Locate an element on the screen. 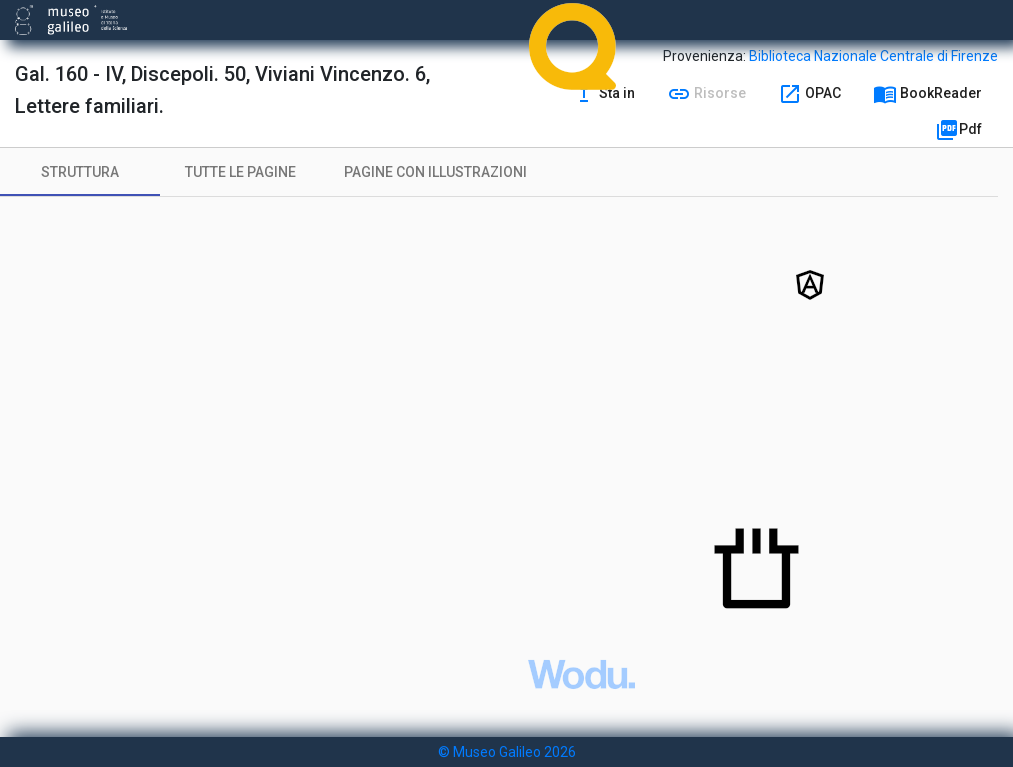  open the Quora app is located at coordinates (572, 46).